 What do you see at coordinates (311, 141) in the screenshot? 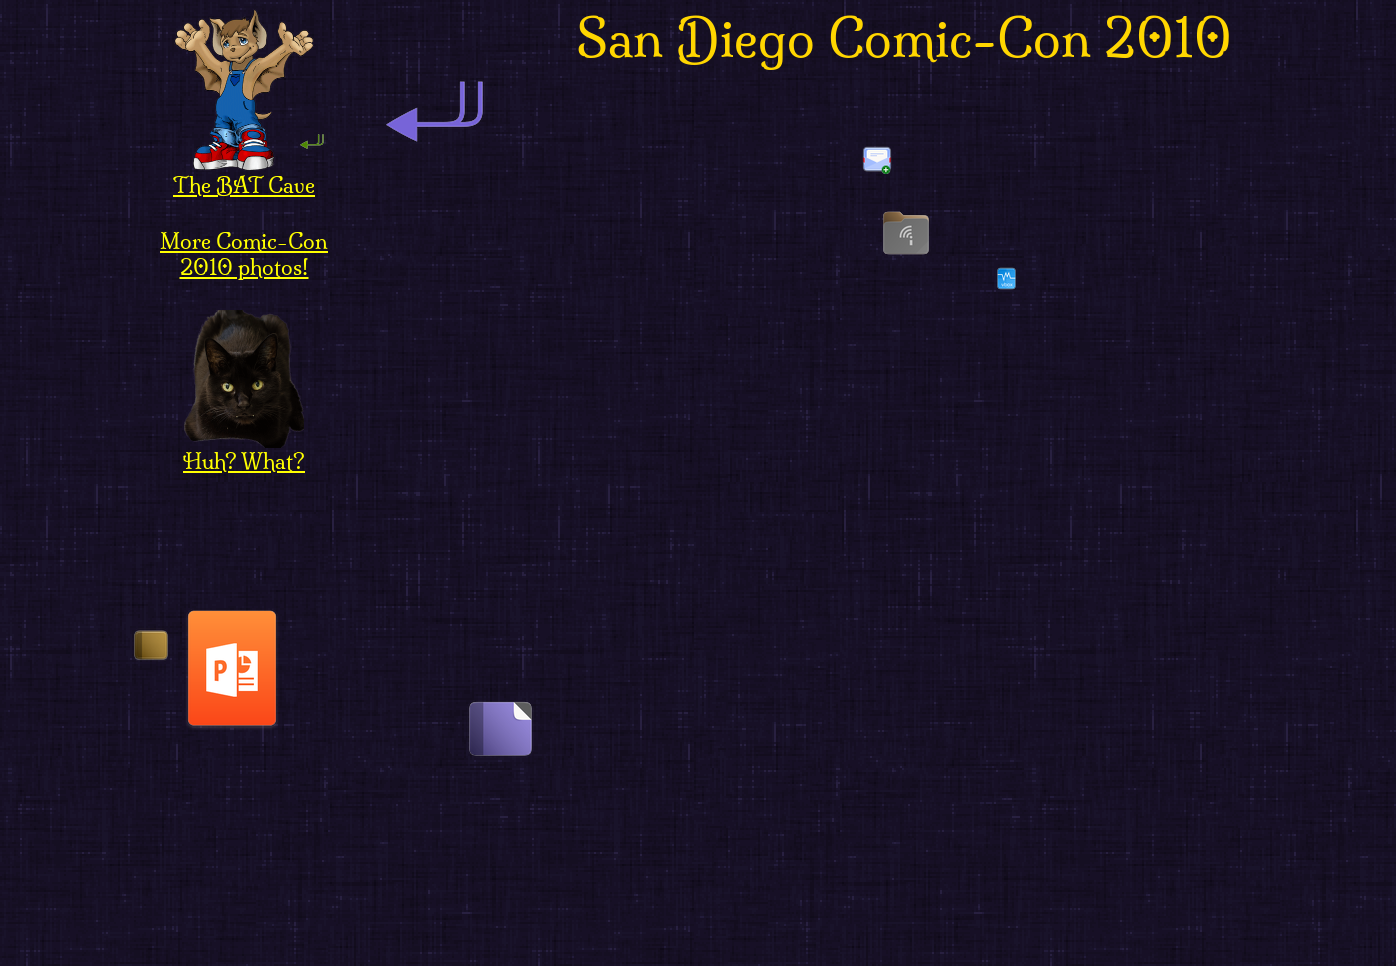
I see `reply to all recipients of an email` at bounding box center [311, 141].